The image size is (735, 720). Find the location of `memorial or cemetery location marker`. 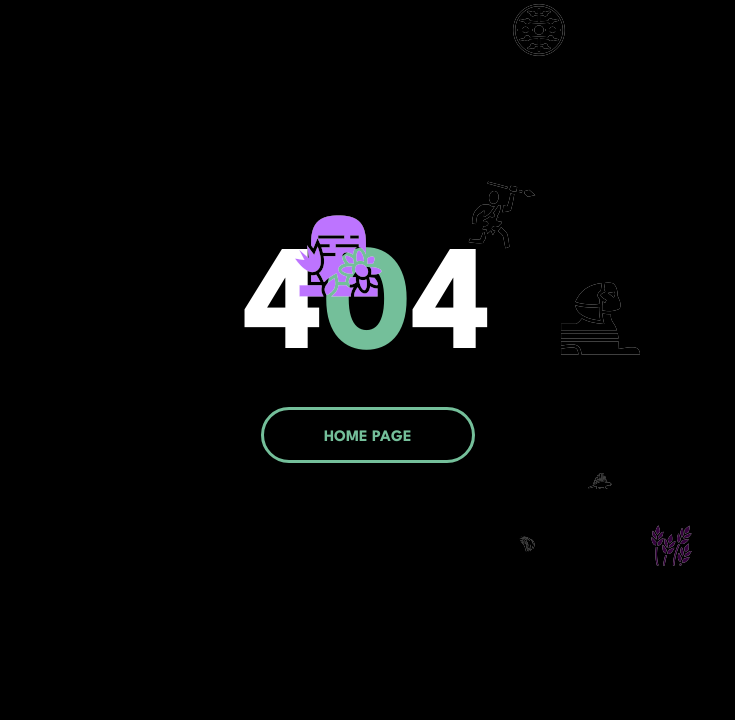

memorial or cemetery location marker is located at coordinates (338, 254).